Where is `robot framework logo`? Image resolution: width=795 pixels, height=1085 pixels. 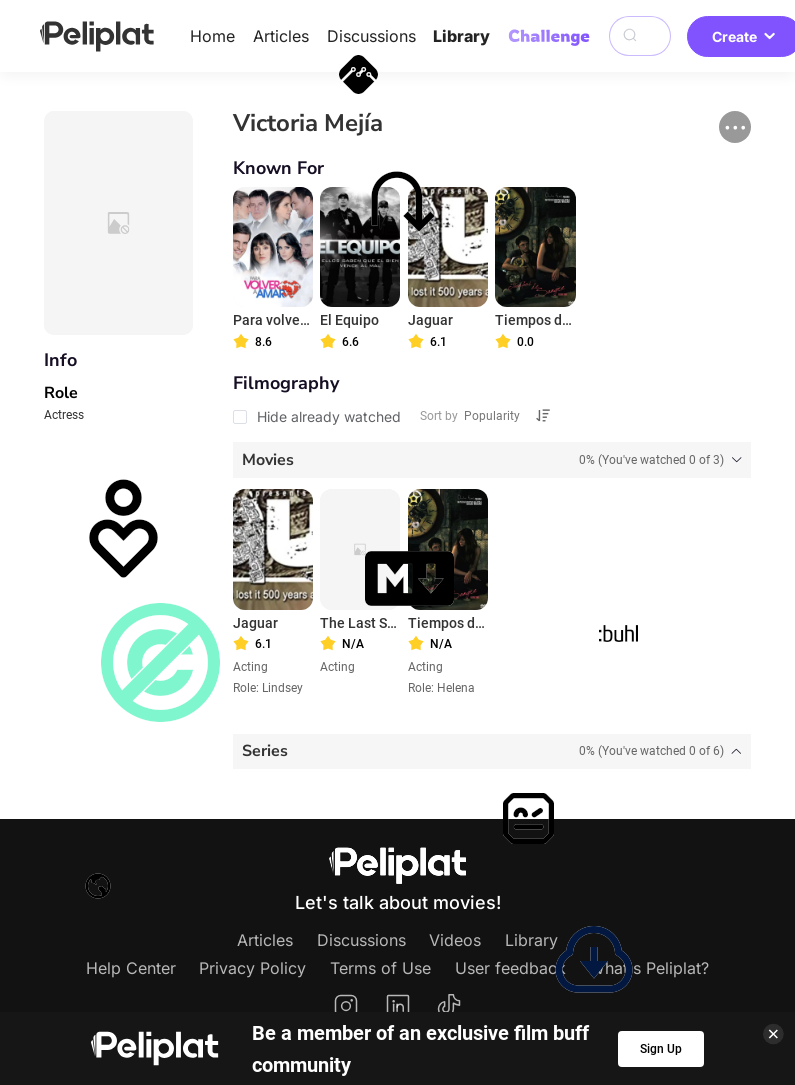 robot framework logo is located at coordinates (528, 818).